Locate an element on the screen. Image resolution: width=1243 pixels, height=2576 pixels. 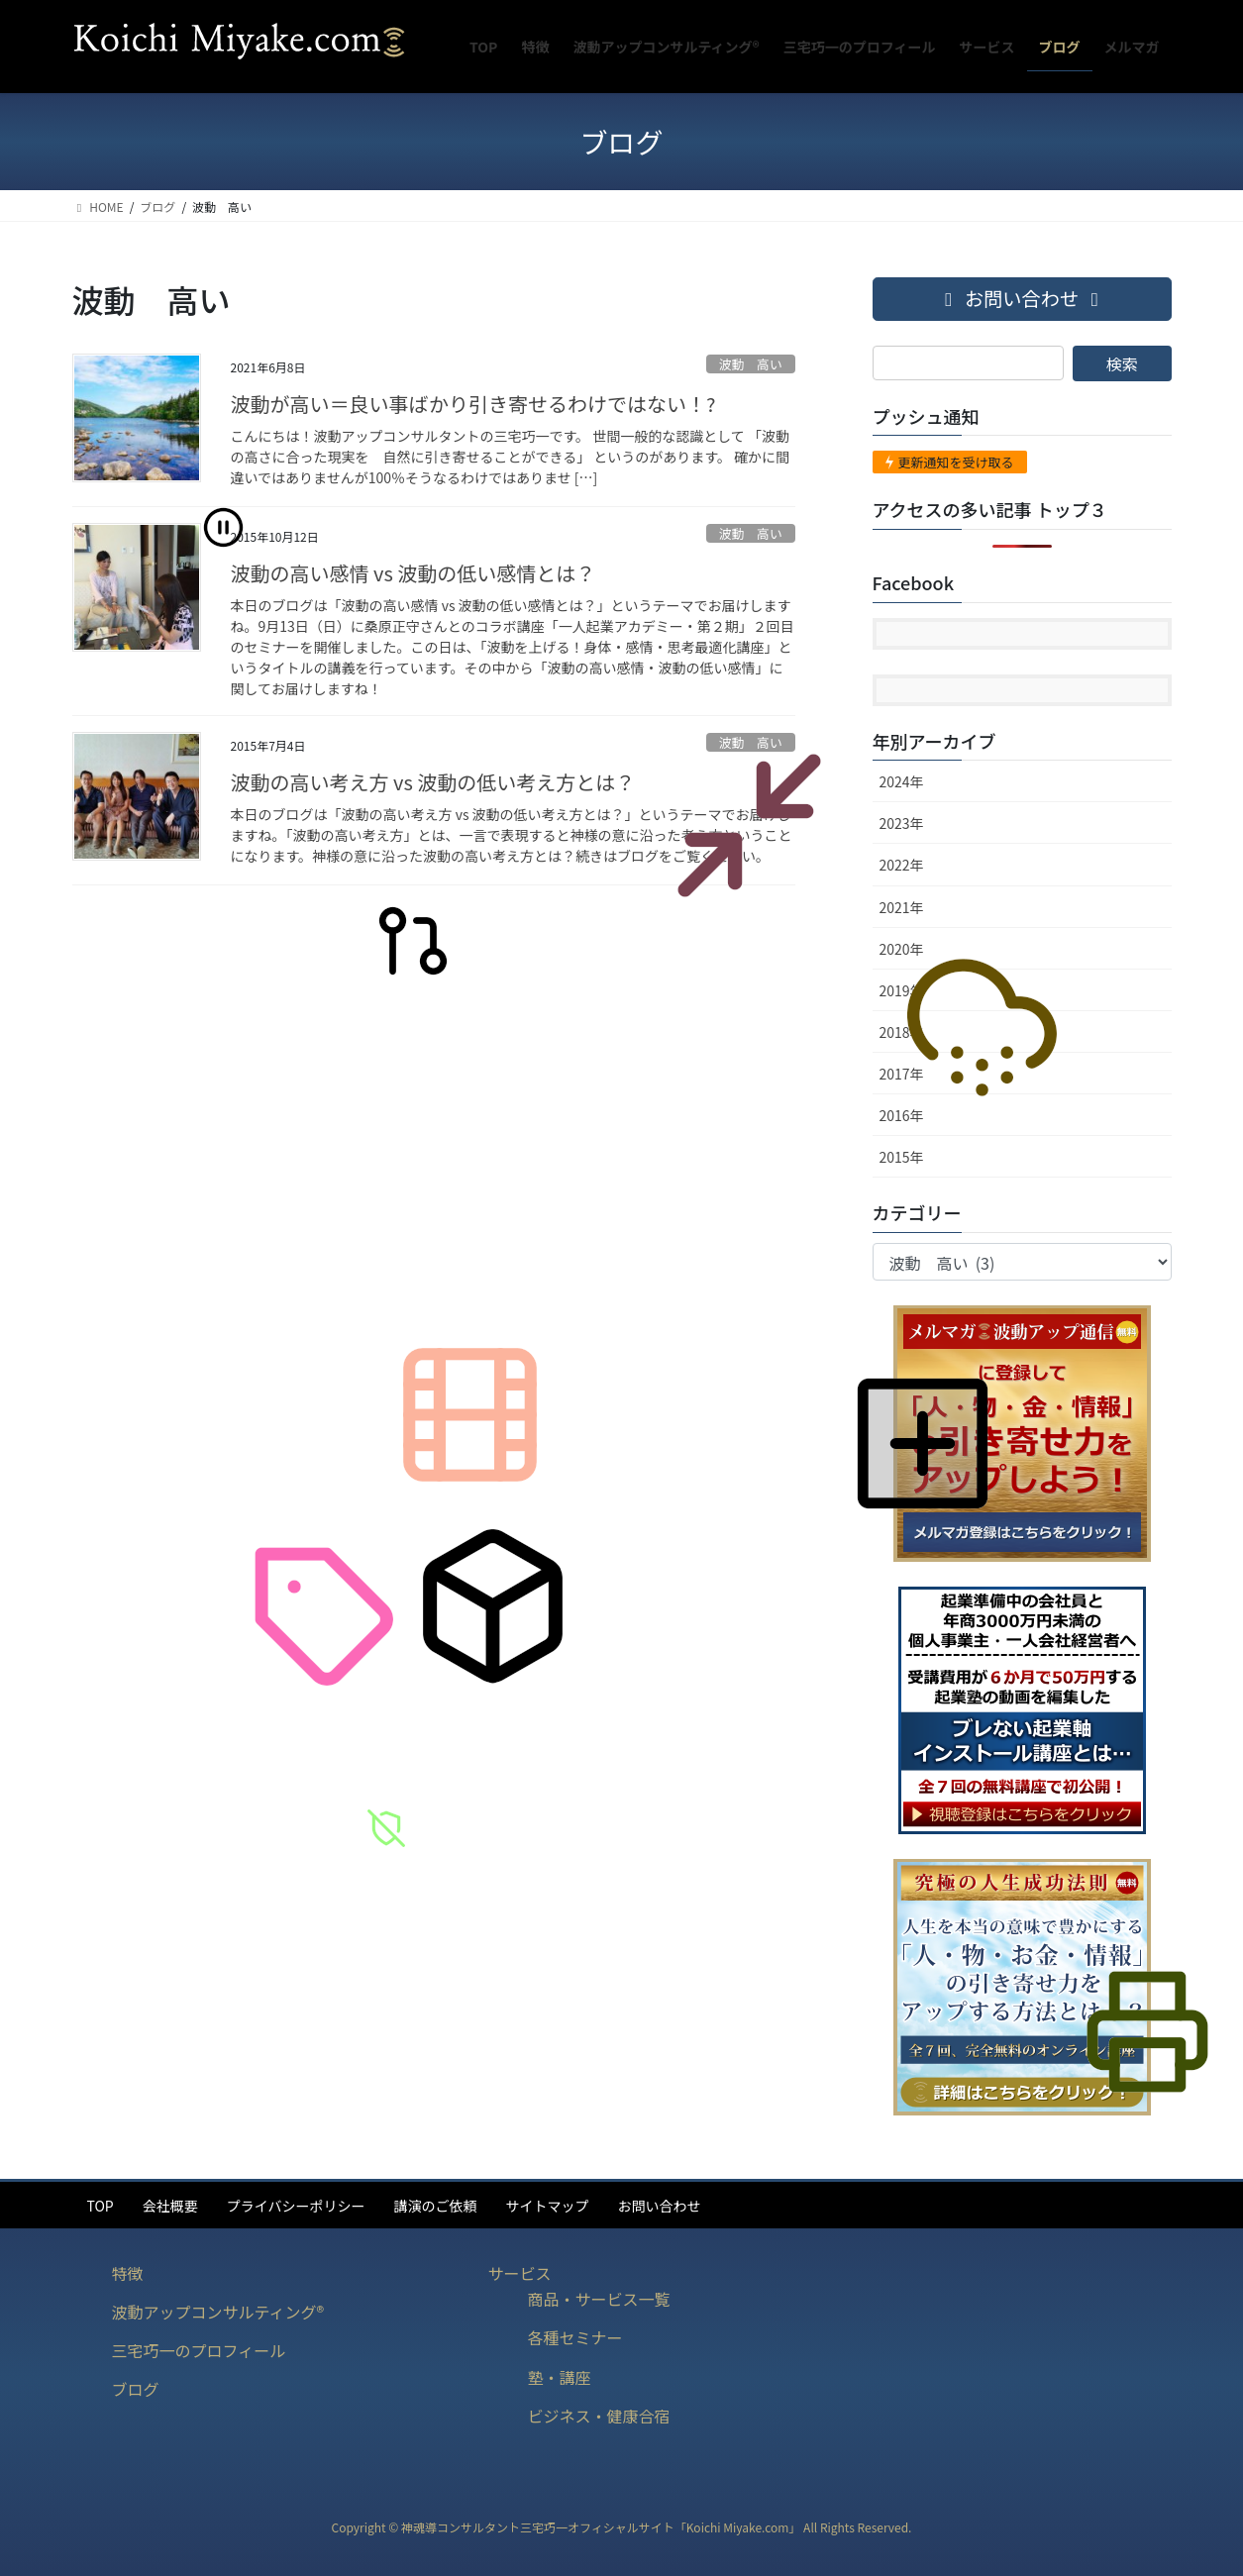
pause media playback is located at coordinates (223, 527).